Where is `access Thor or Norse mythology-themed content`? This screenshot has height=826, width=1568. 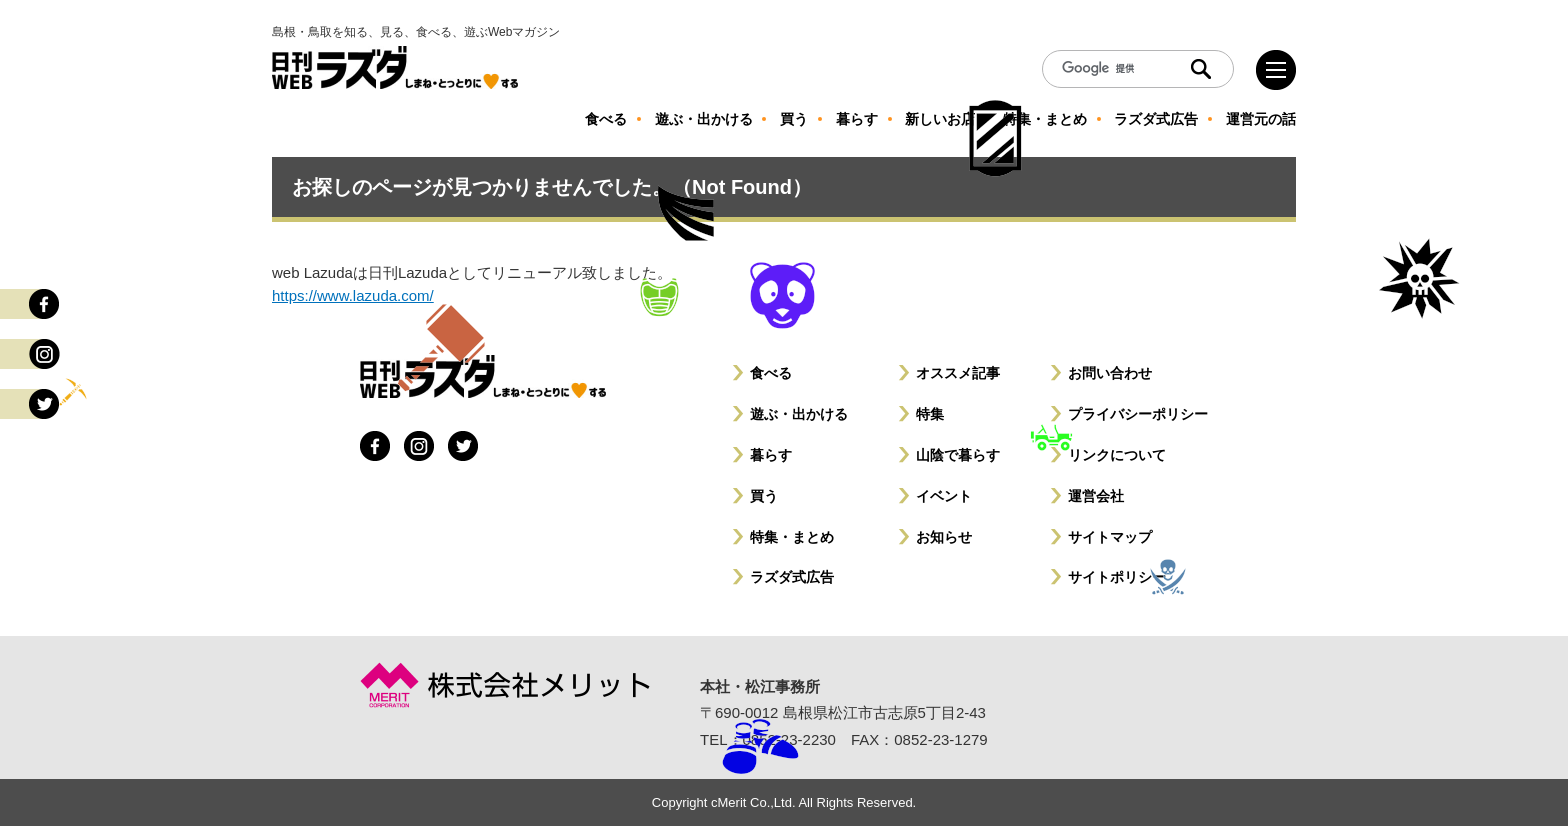 access Thor or Norse mythology-themed content is located at coordinates (441, 348).